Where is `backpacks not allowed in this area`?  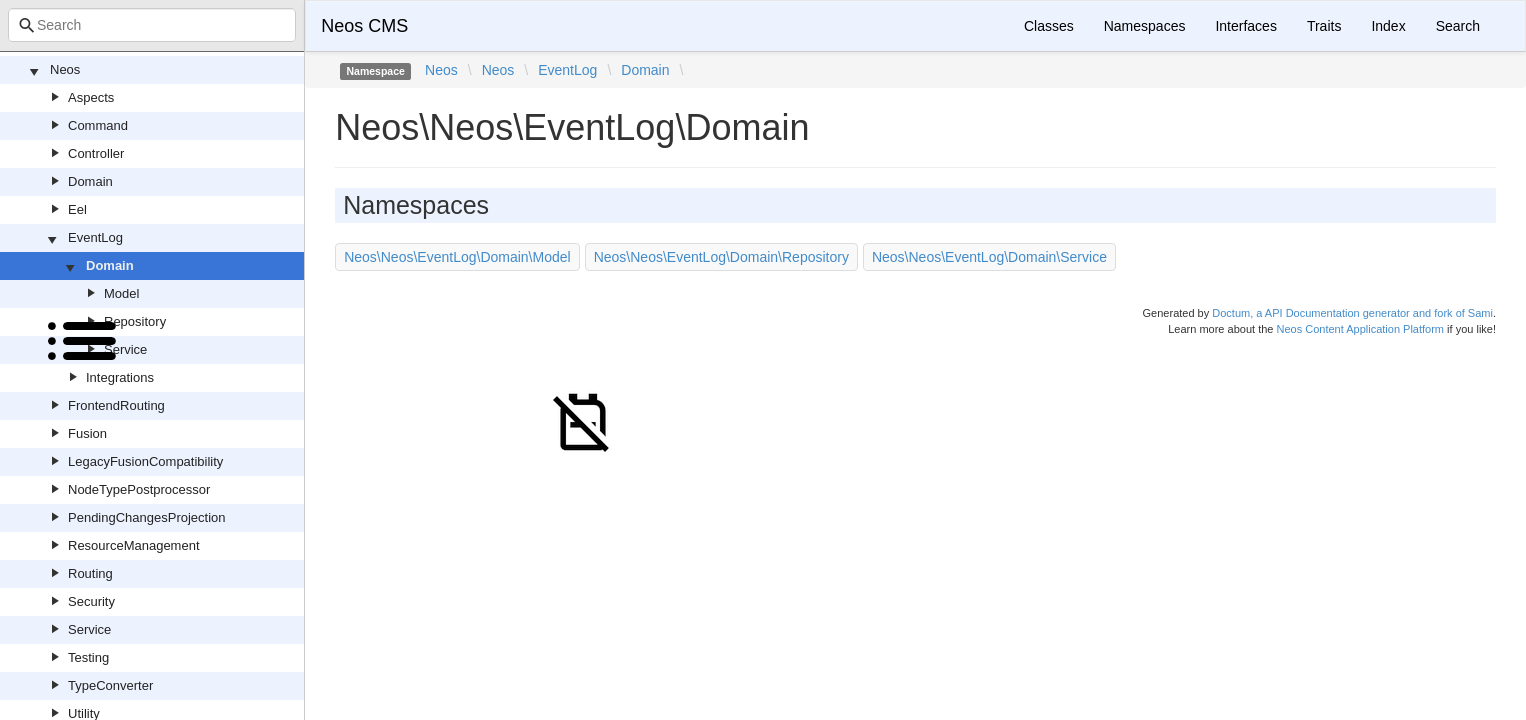
backpacks not allowed in this area is located at coordinates (583, 422).